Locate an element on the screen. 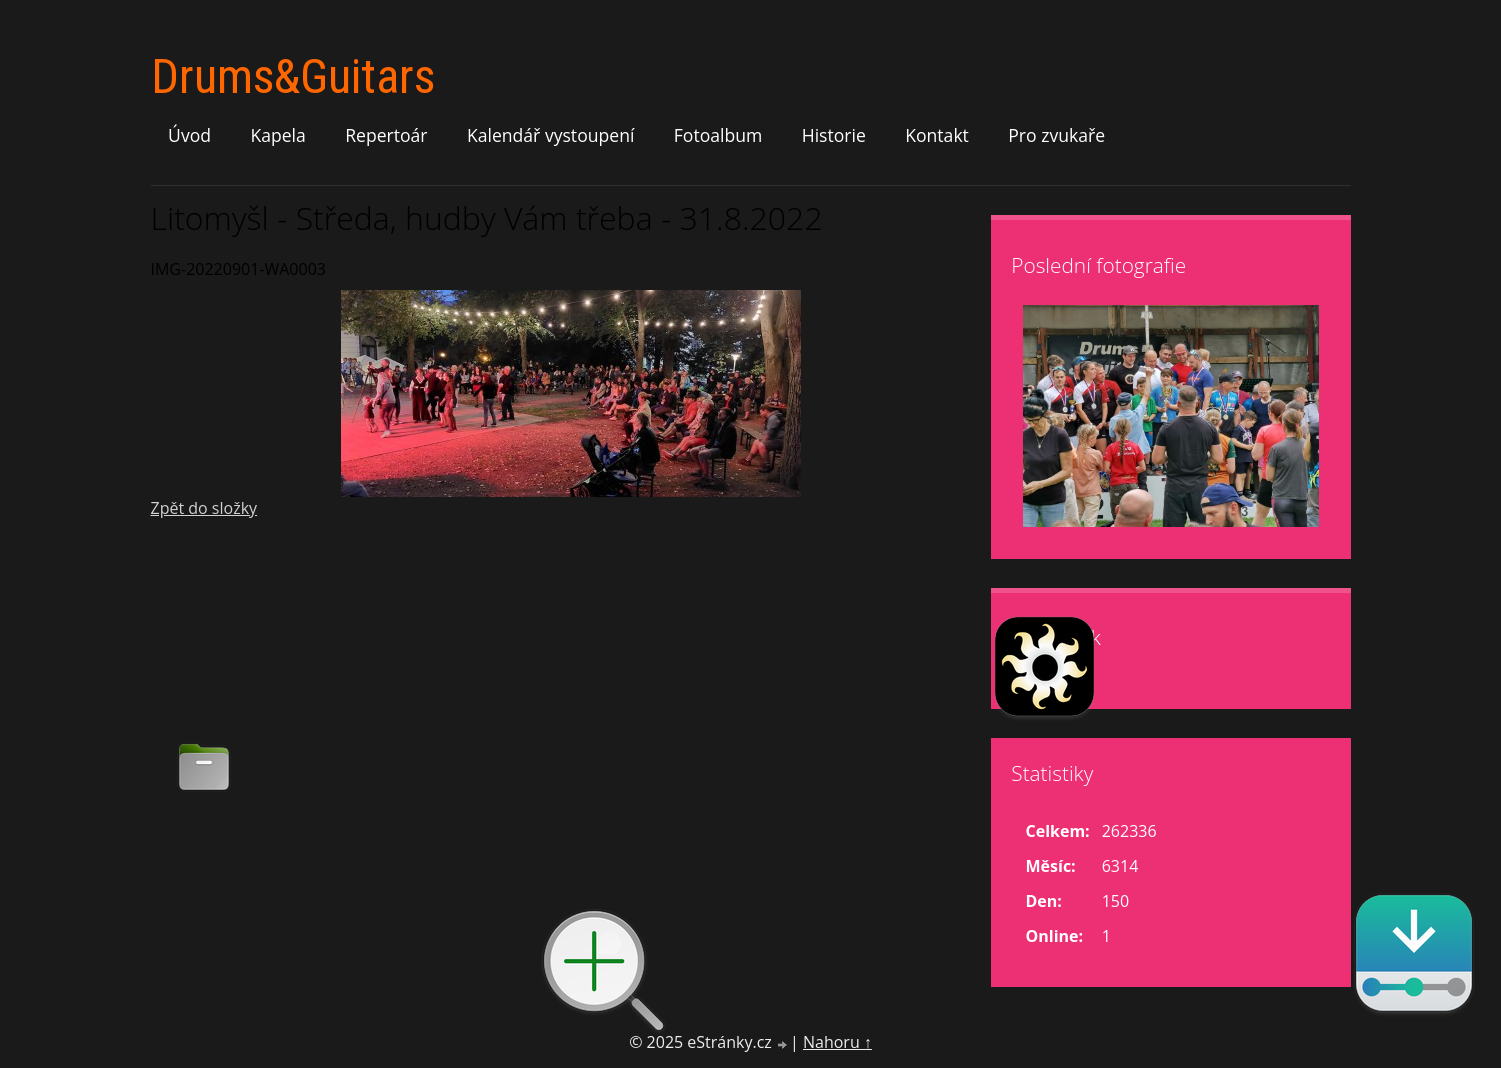 The image size is (1501, 1068). open the ubiquity installer application is located at coordinates (1414, 953).